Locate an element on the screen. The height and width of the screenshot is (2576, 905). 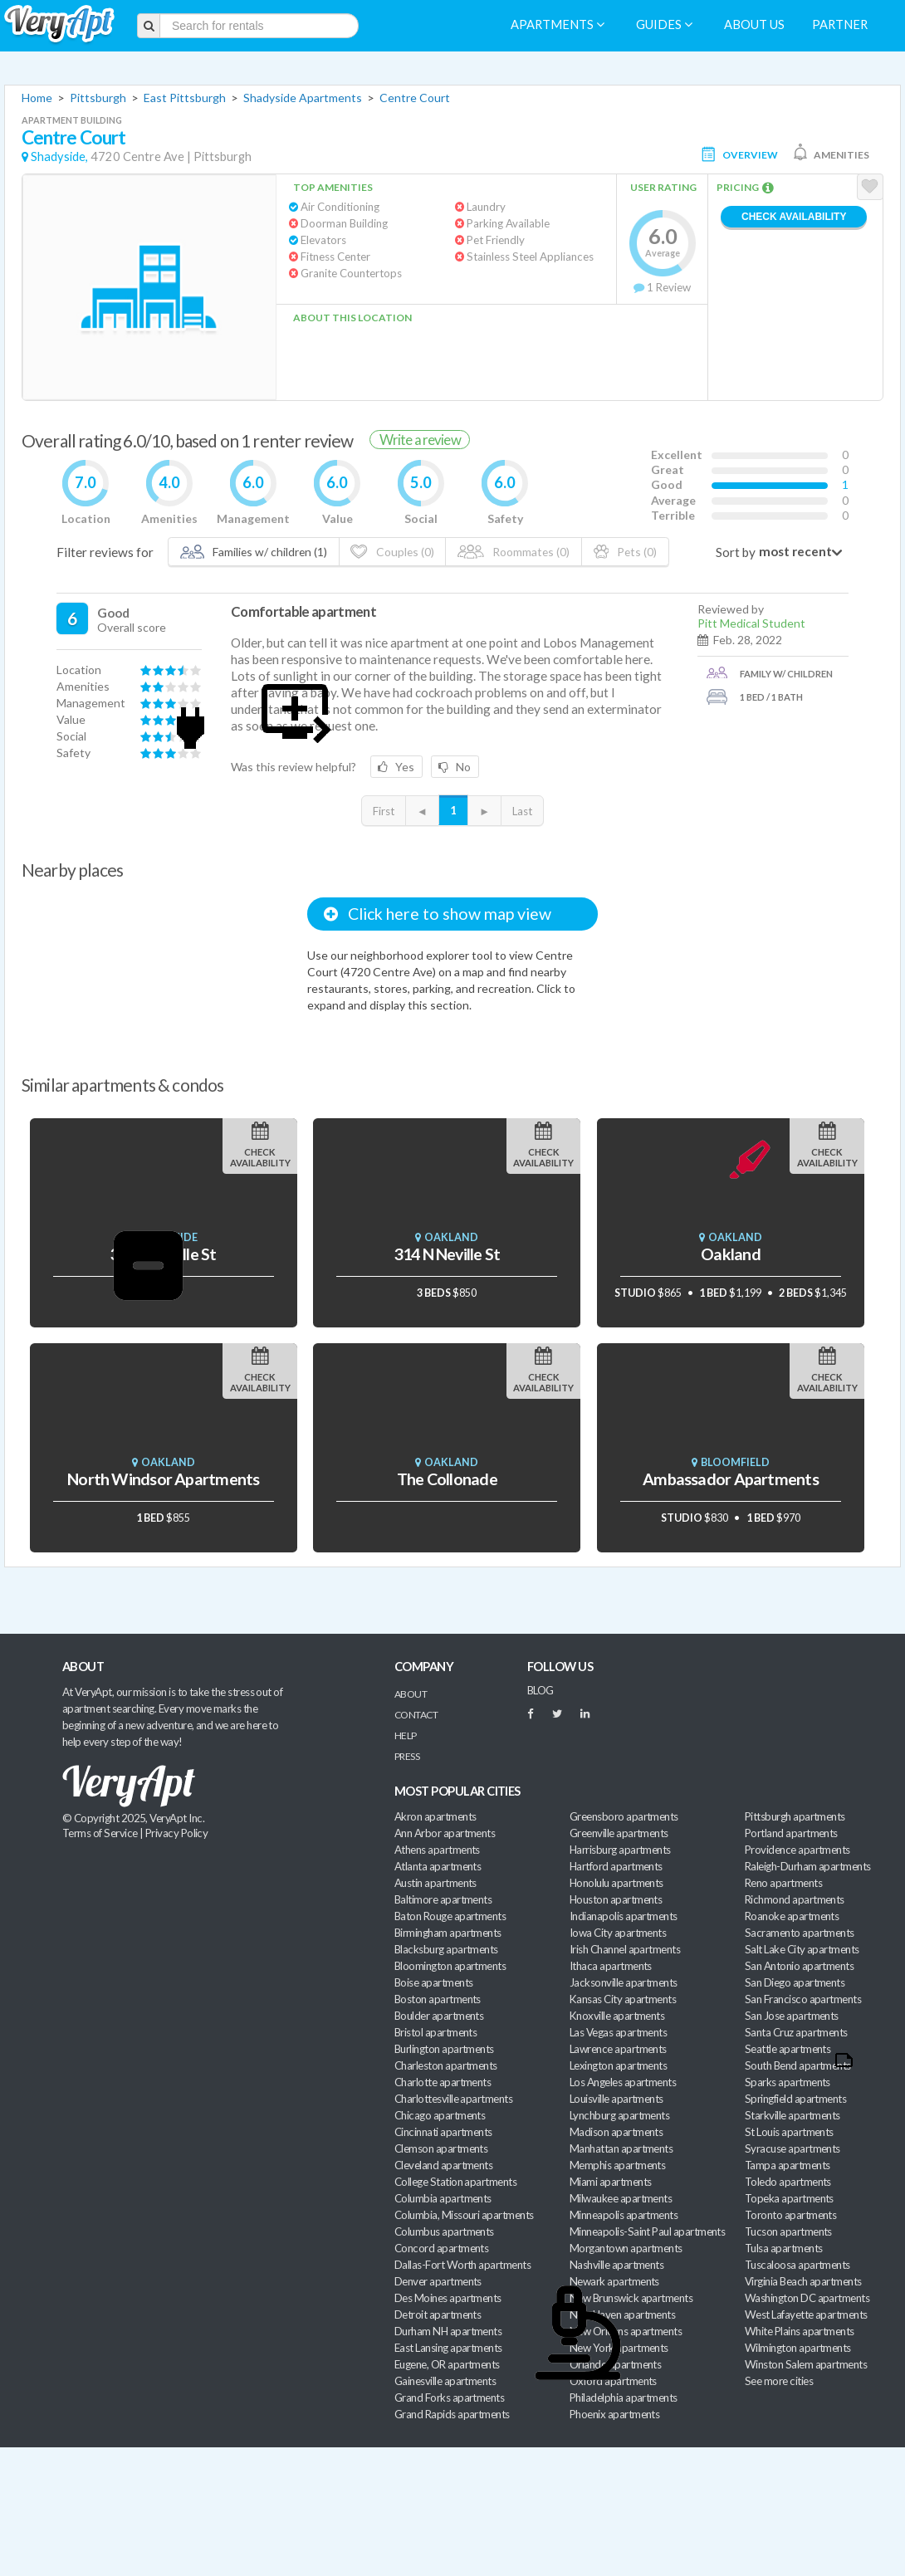
indicates device is charging or connected to power is located at coordinates (190, 728).